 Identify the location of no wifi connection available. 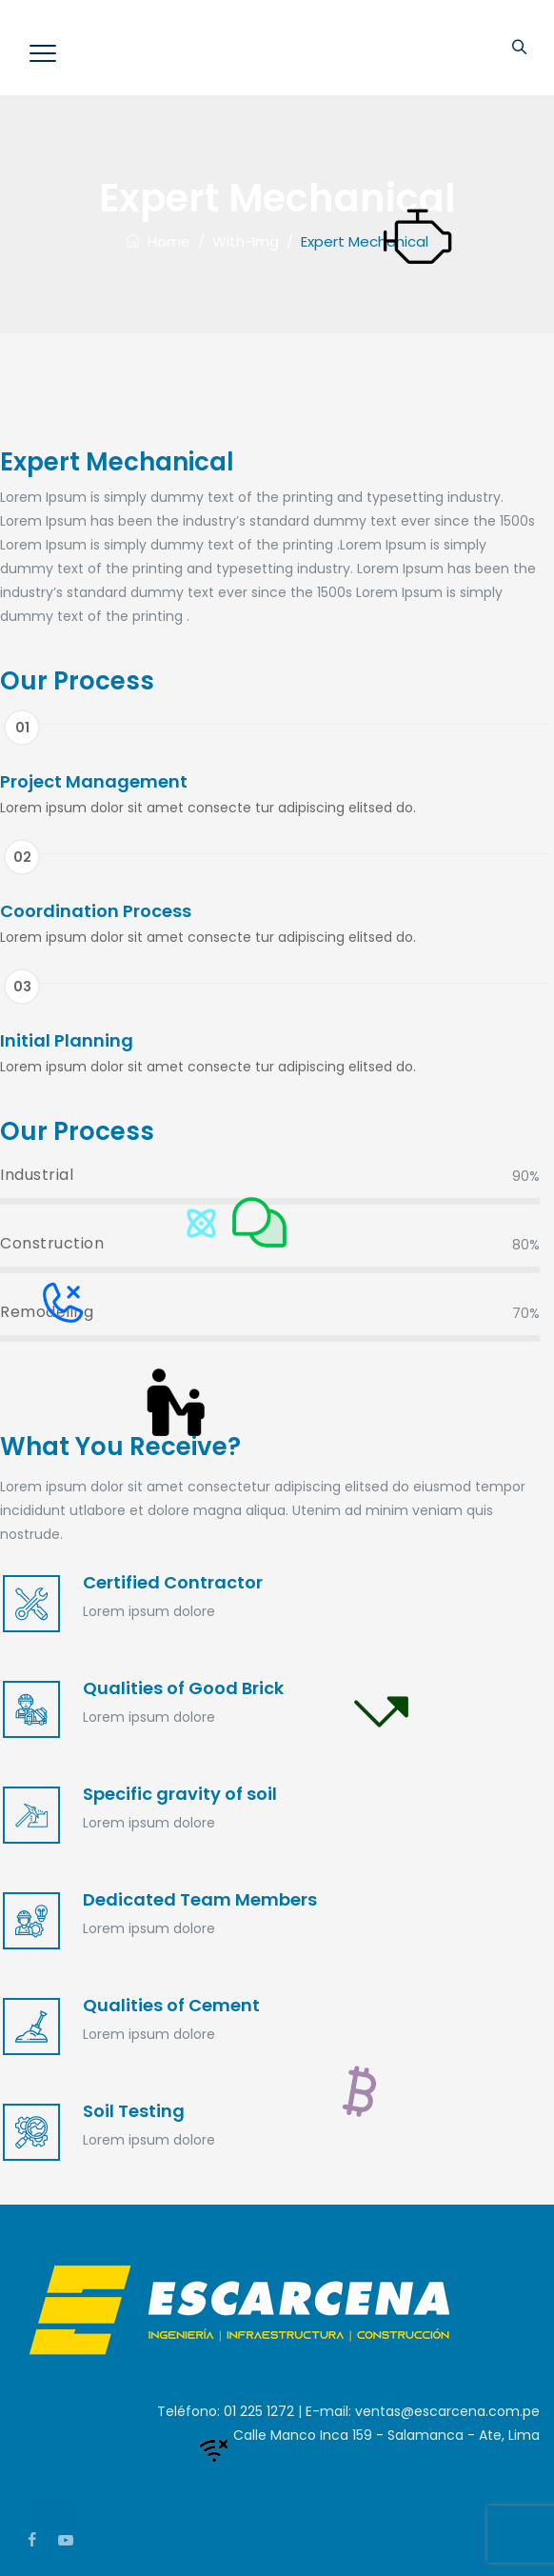
(214, 2450).